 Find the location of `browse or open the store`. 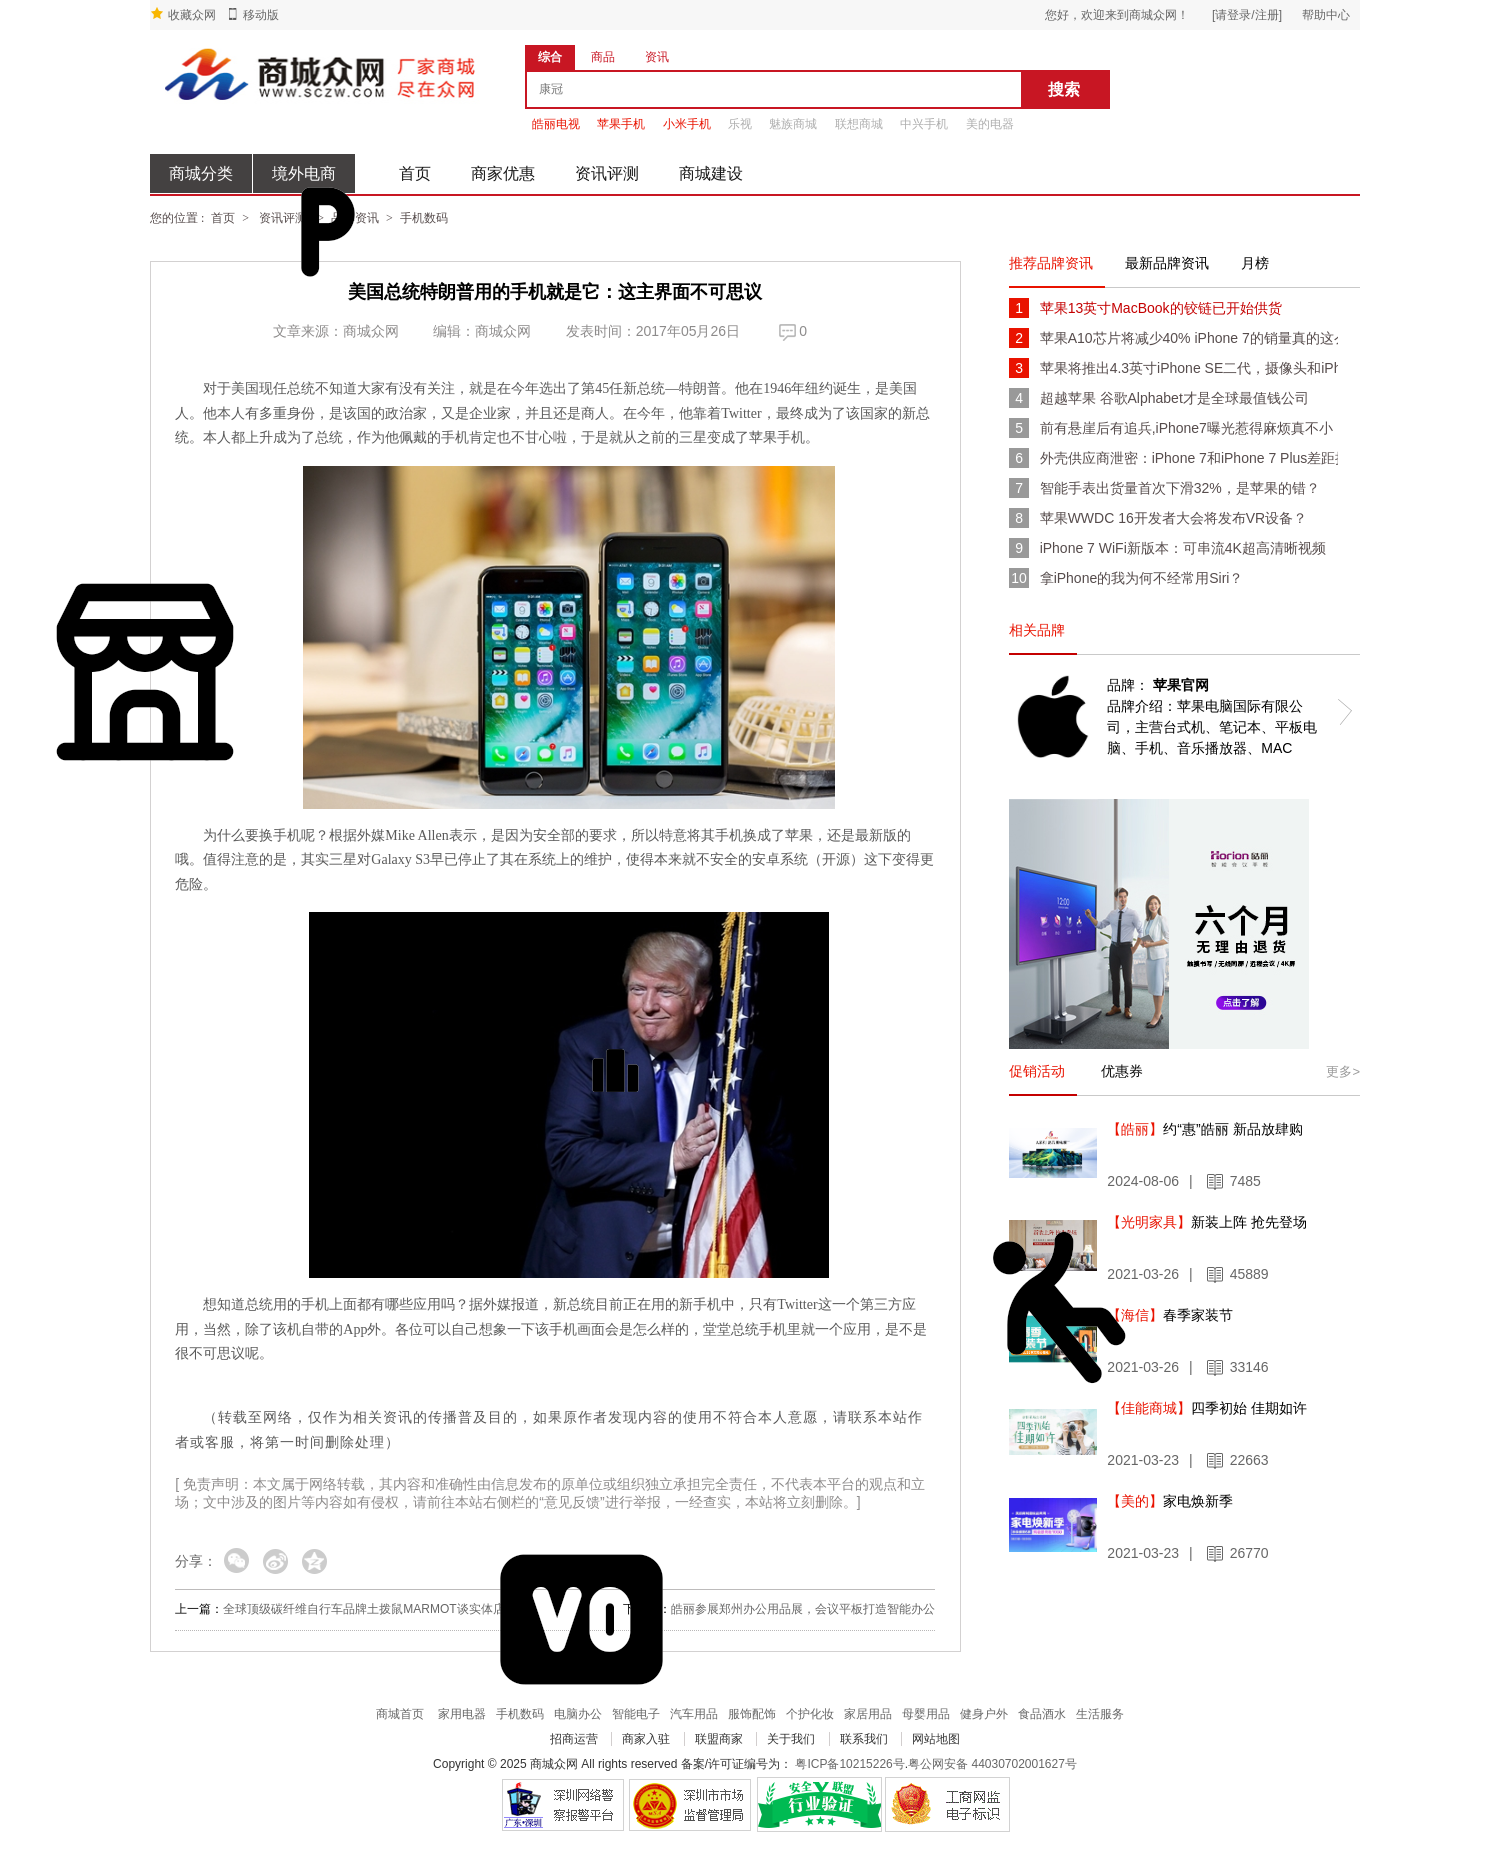

browse or open the store is located at coordinates (145, 672).